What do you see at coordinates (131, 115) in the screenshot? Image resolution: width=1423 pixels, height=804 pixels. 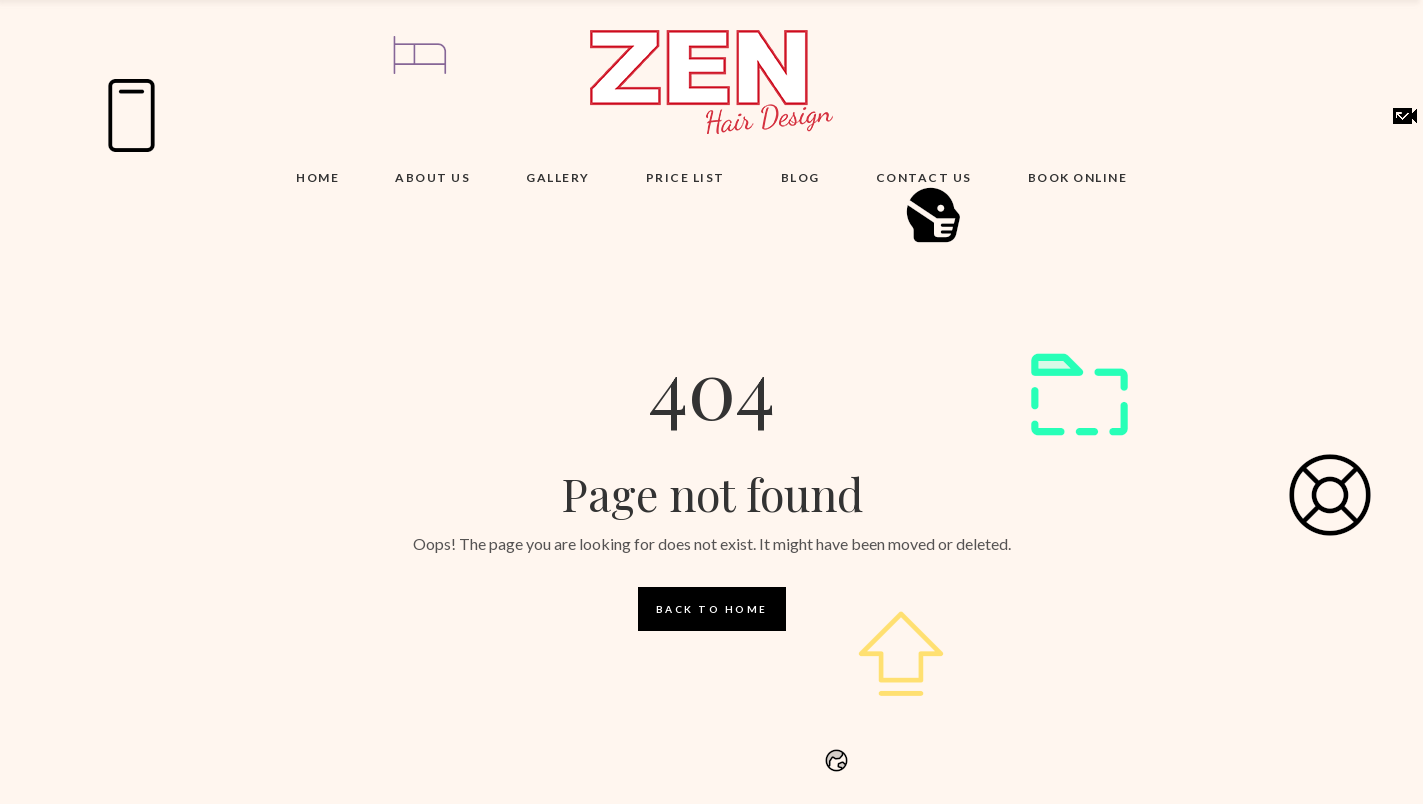 I see `phone speaker or audio output settings` at bounding box center [131, 115].